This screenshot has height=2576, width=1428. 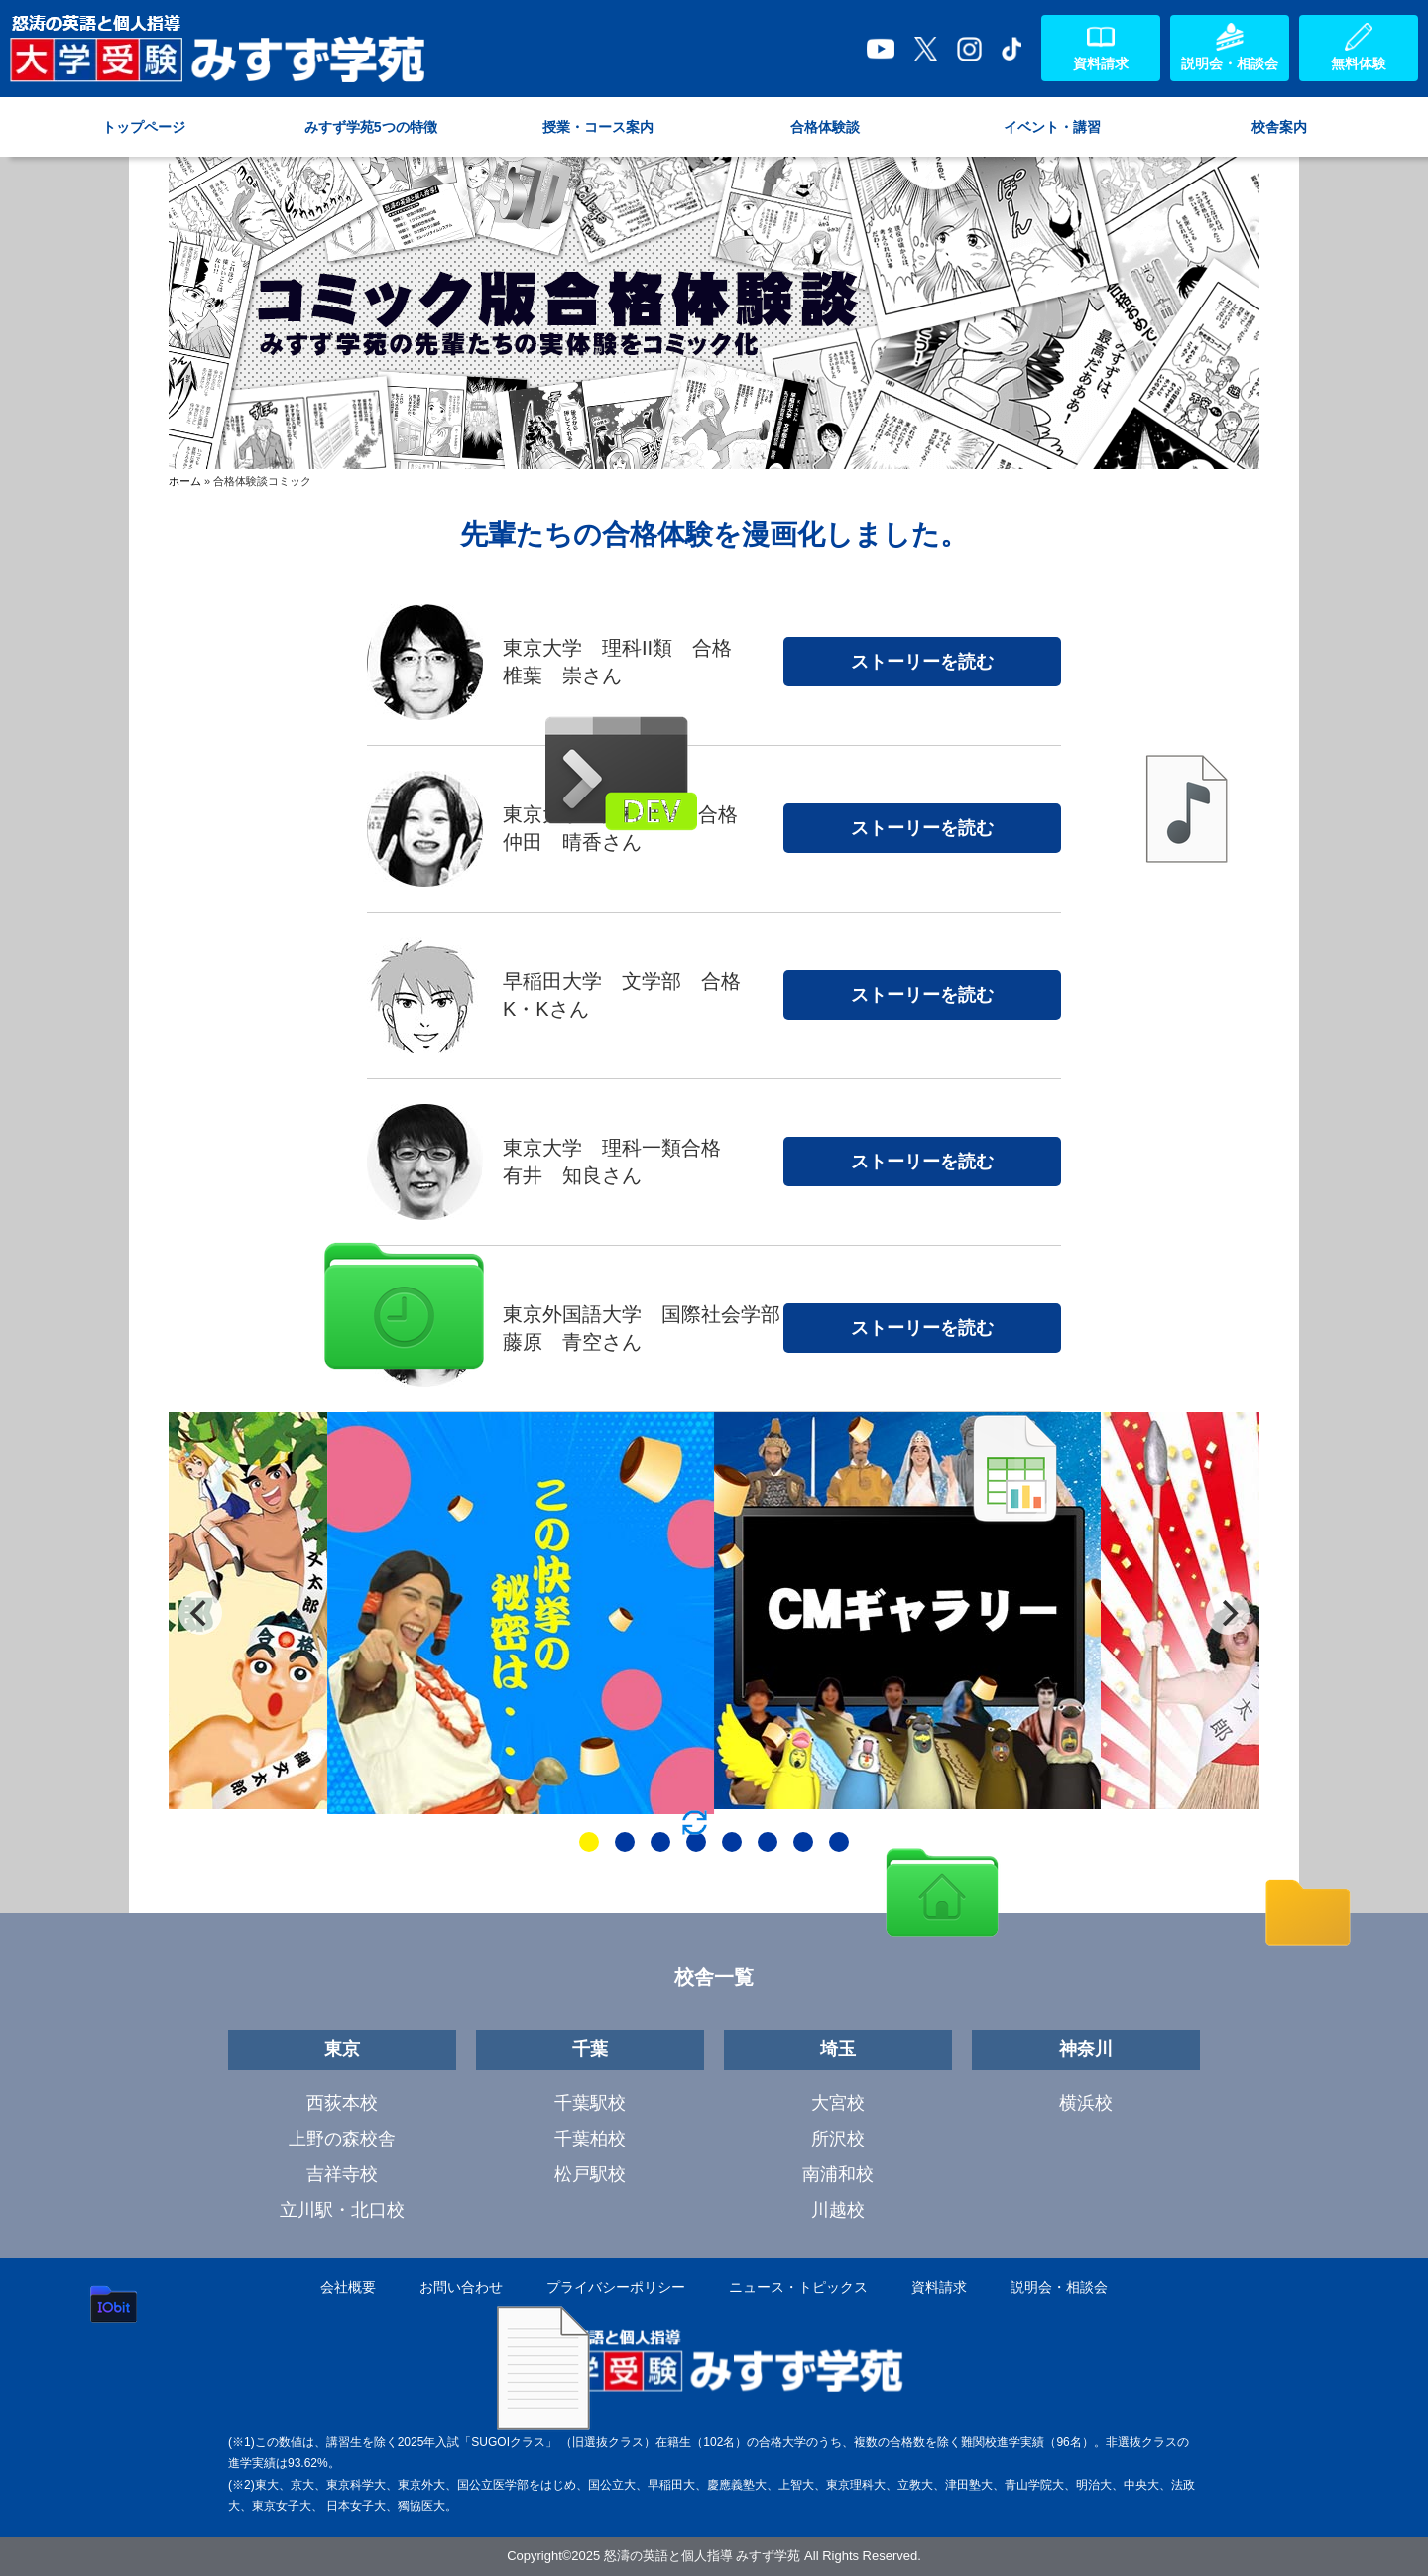 What do you see at coordinates (1014, 1468) in the screenshot?
I see `open a spreadsheet file` at bounding box center [1014, 1468].